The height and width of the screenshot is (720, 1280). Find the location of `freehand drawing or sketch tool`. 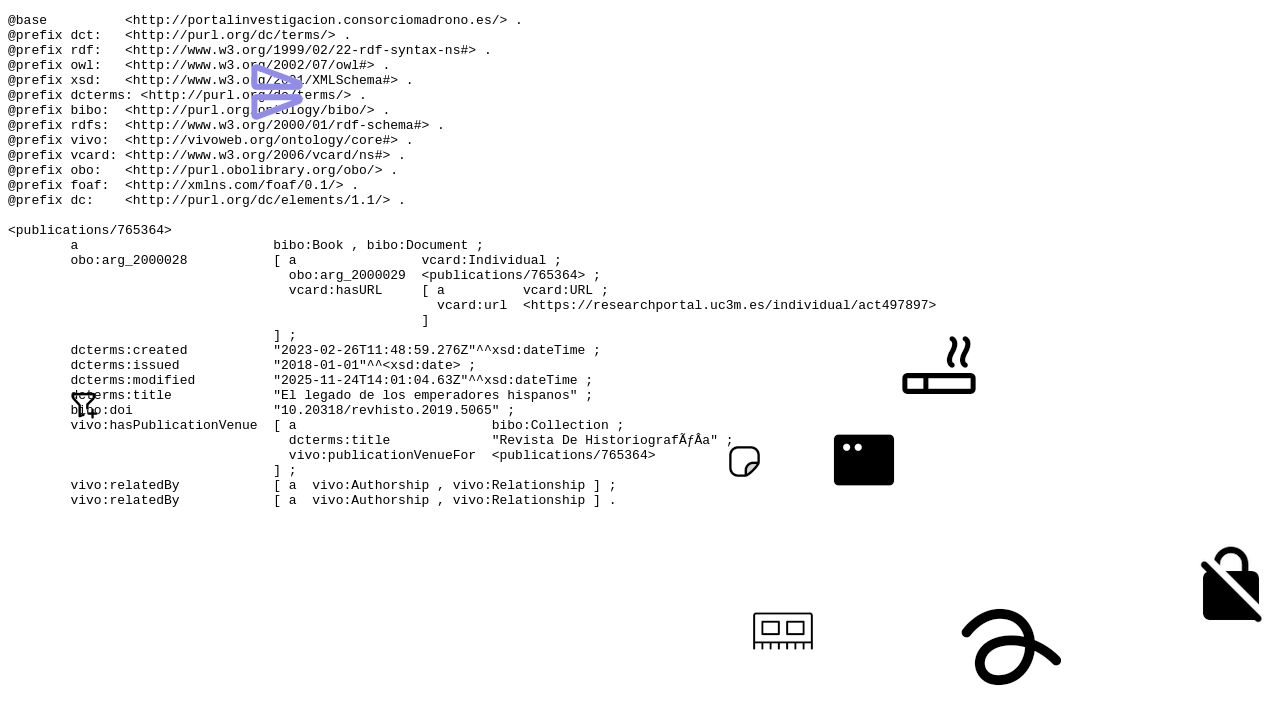

freehand drawing or sketch tool is located at coordinates (1008, 647).